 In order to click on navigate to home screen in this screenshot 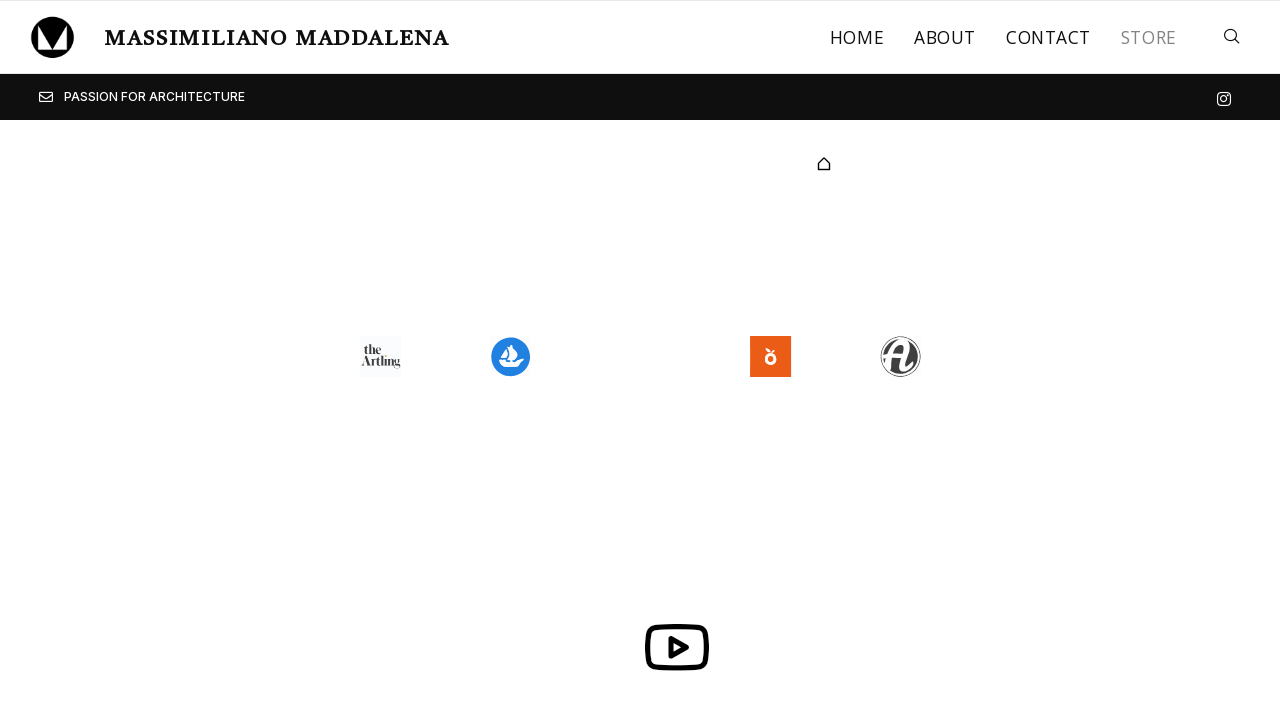, I will do `click(824, 164)`.